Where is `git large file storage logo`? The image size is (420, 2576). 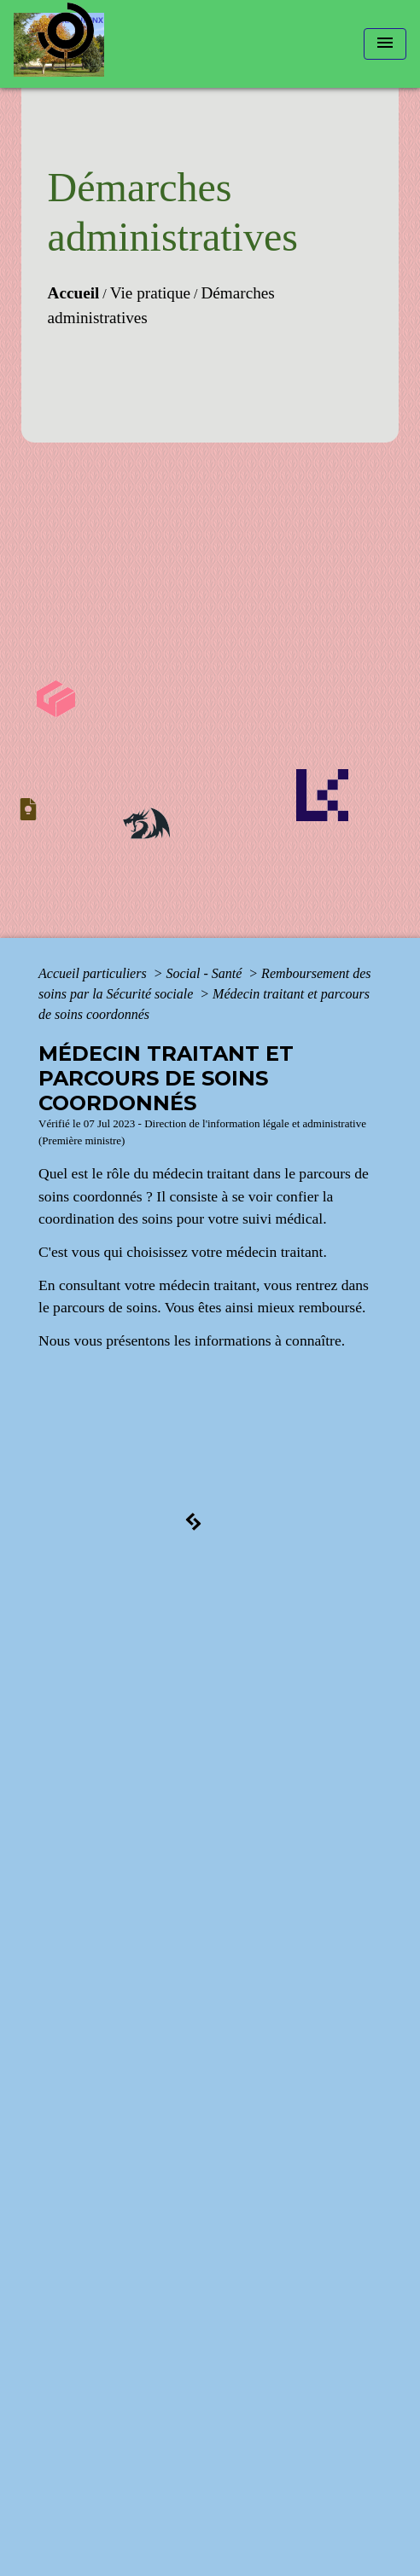
git large file storage logo is located at coordinates (55, 698).